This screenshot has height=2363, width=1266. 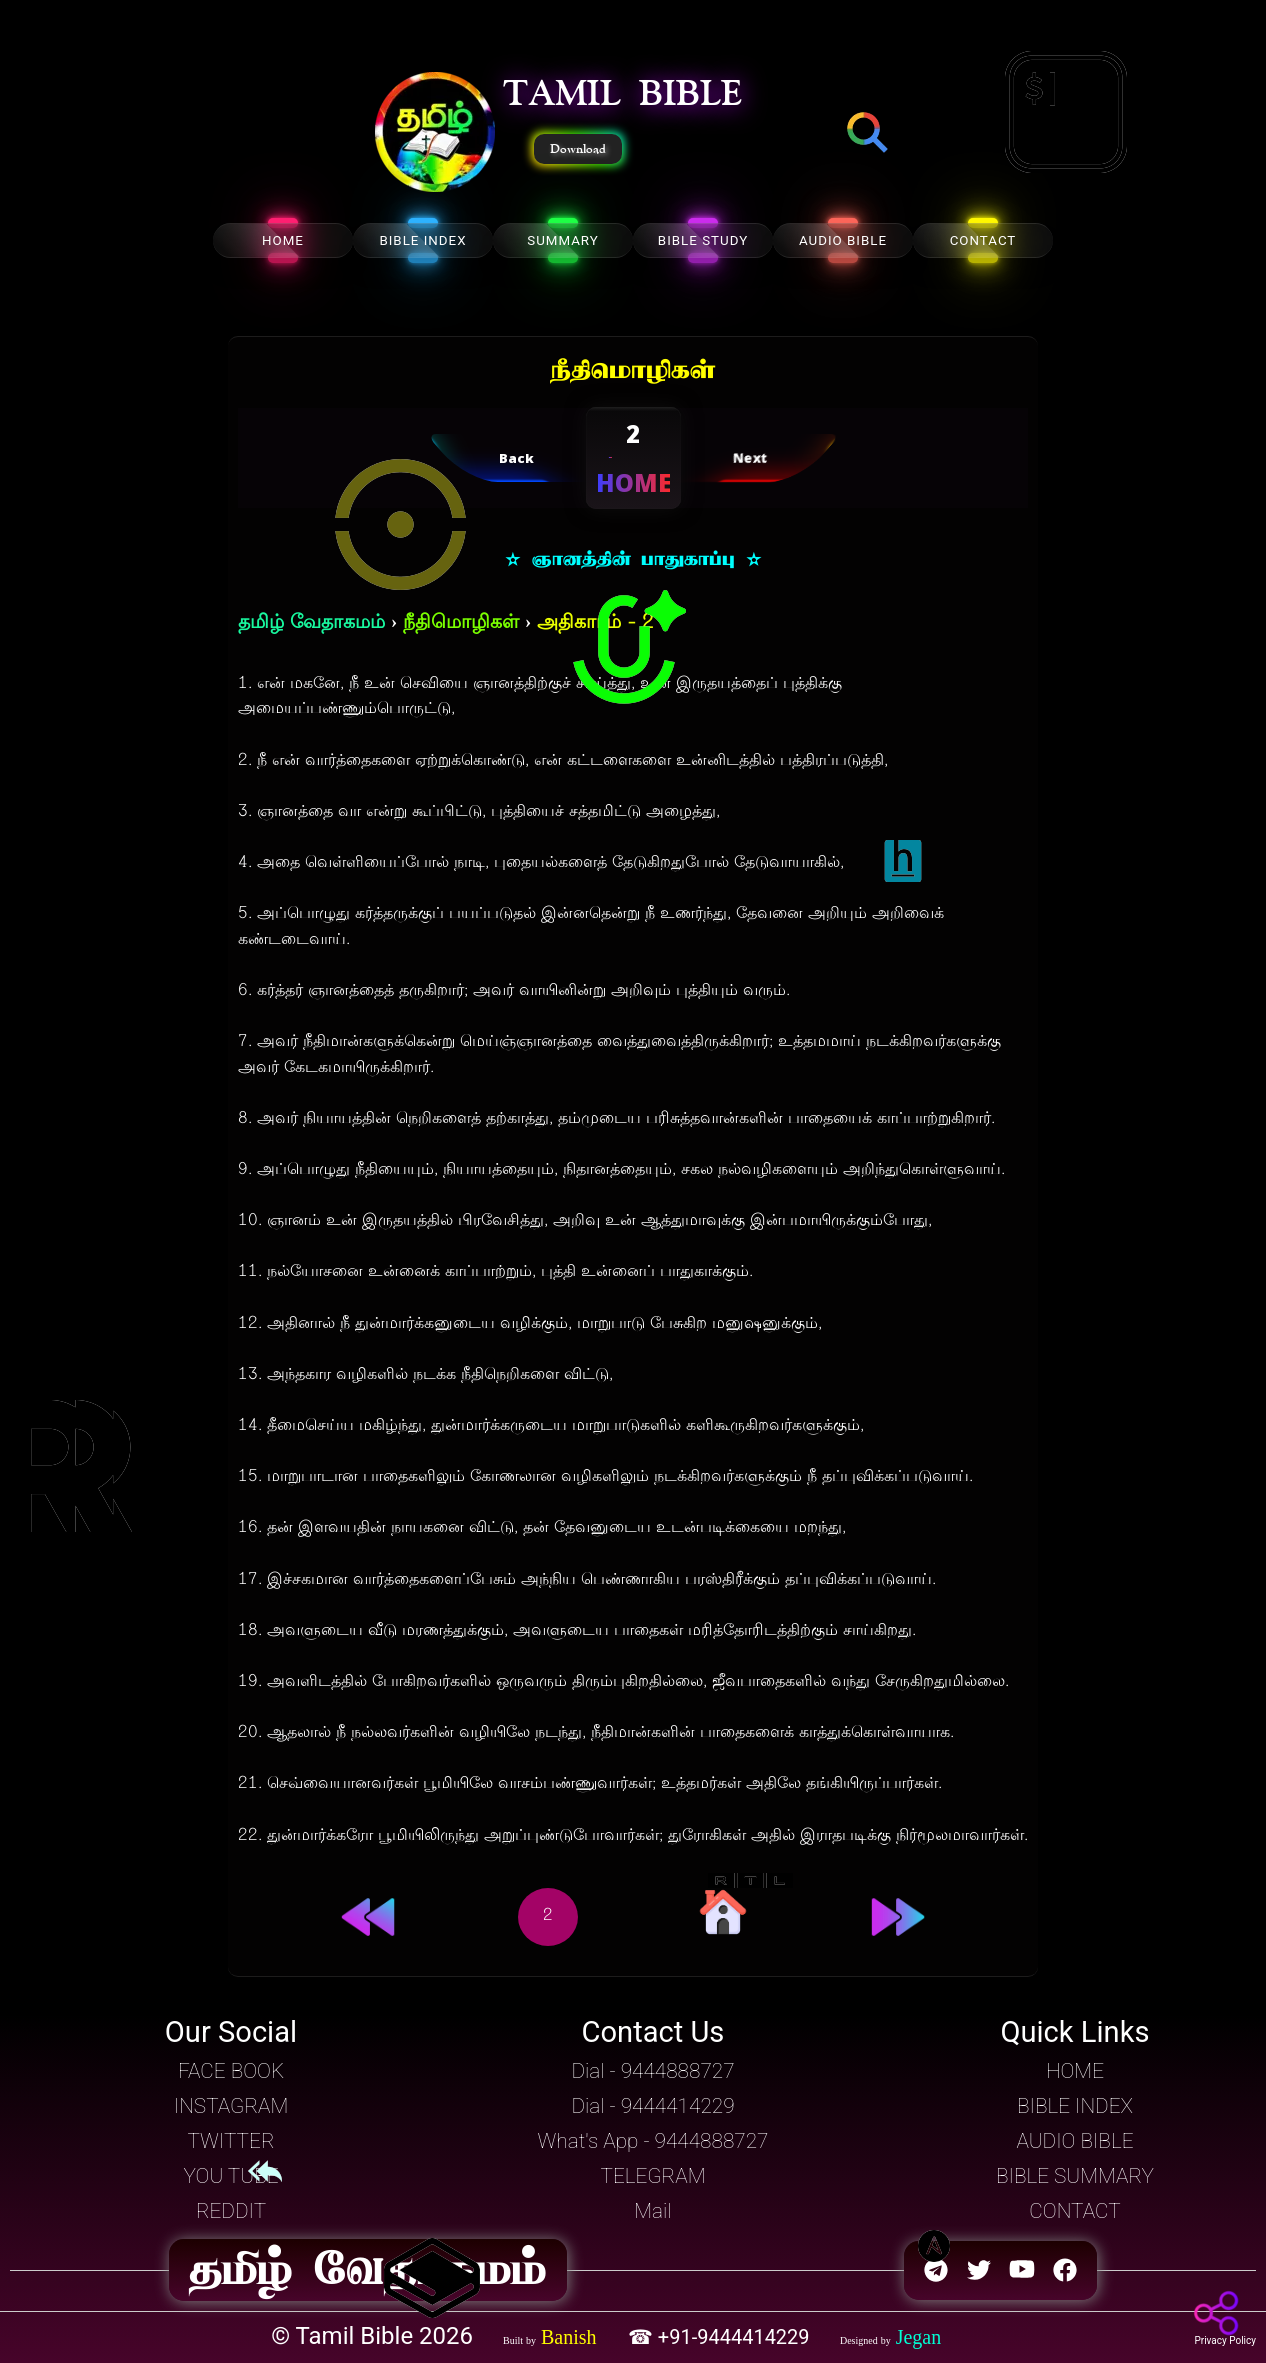 I want to click on gradienter app logo, so click(x=400, y=524).